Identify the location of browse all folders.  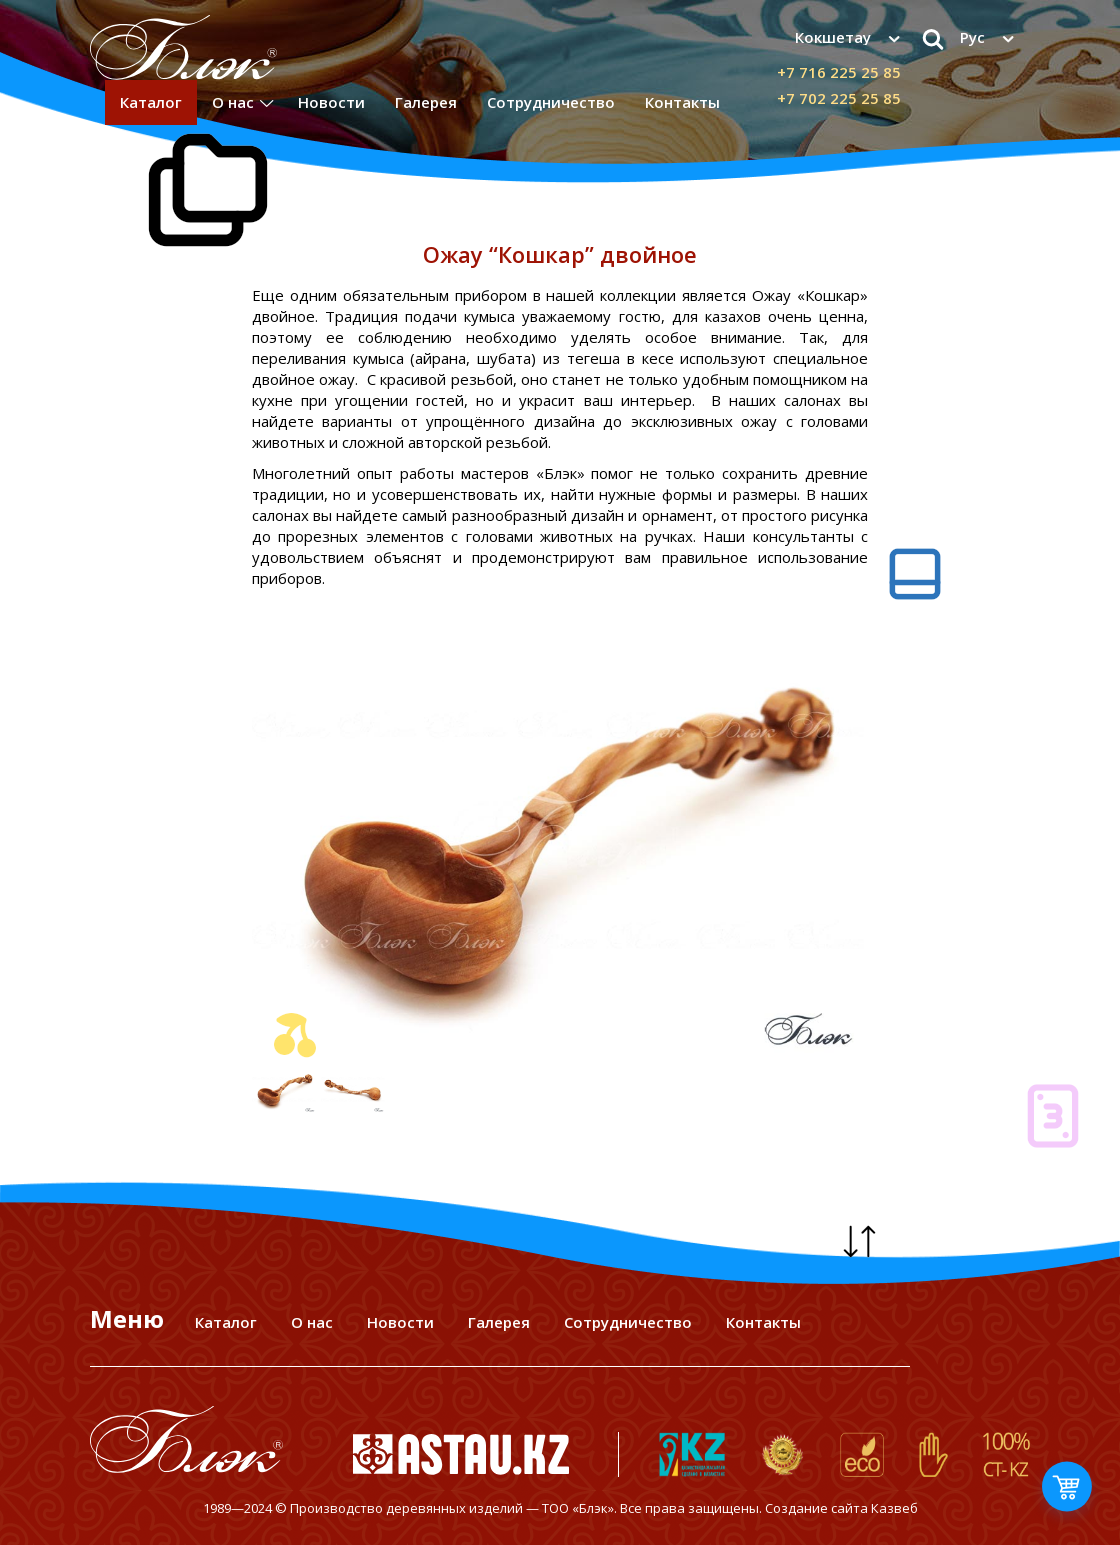
(208, 193).